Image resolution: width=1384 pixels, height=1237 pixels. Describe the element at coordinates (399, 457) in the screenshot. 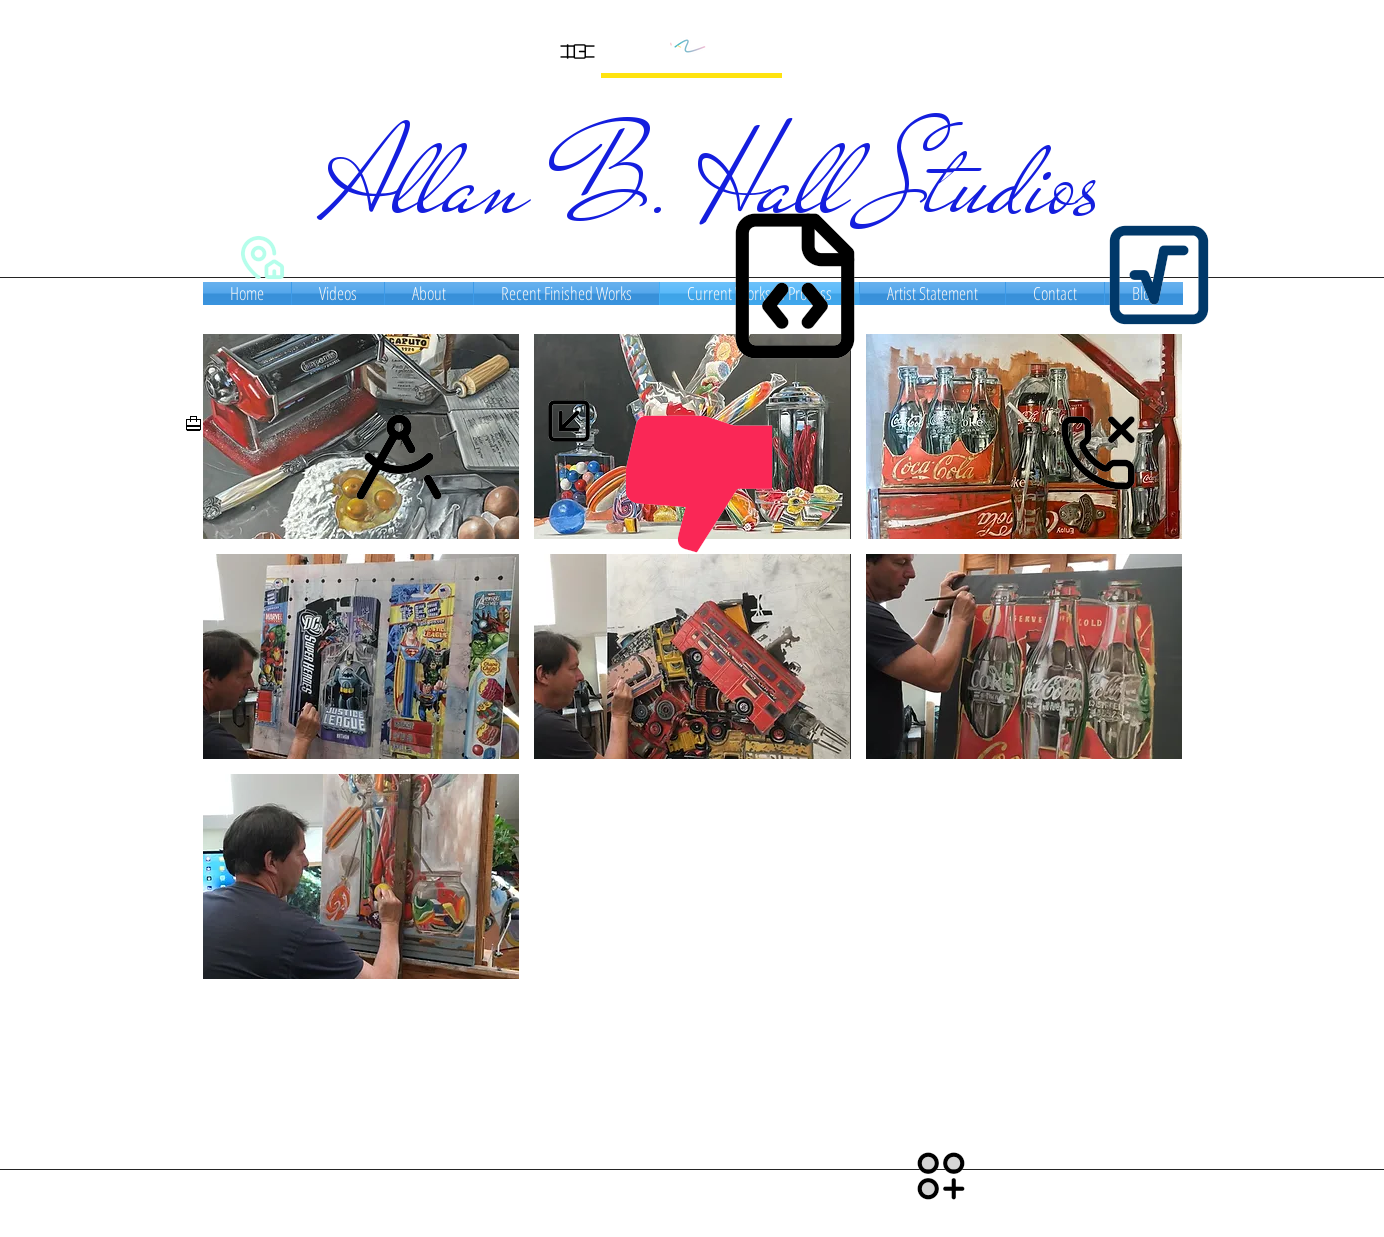

I see `access design or drawing tools` at that location.